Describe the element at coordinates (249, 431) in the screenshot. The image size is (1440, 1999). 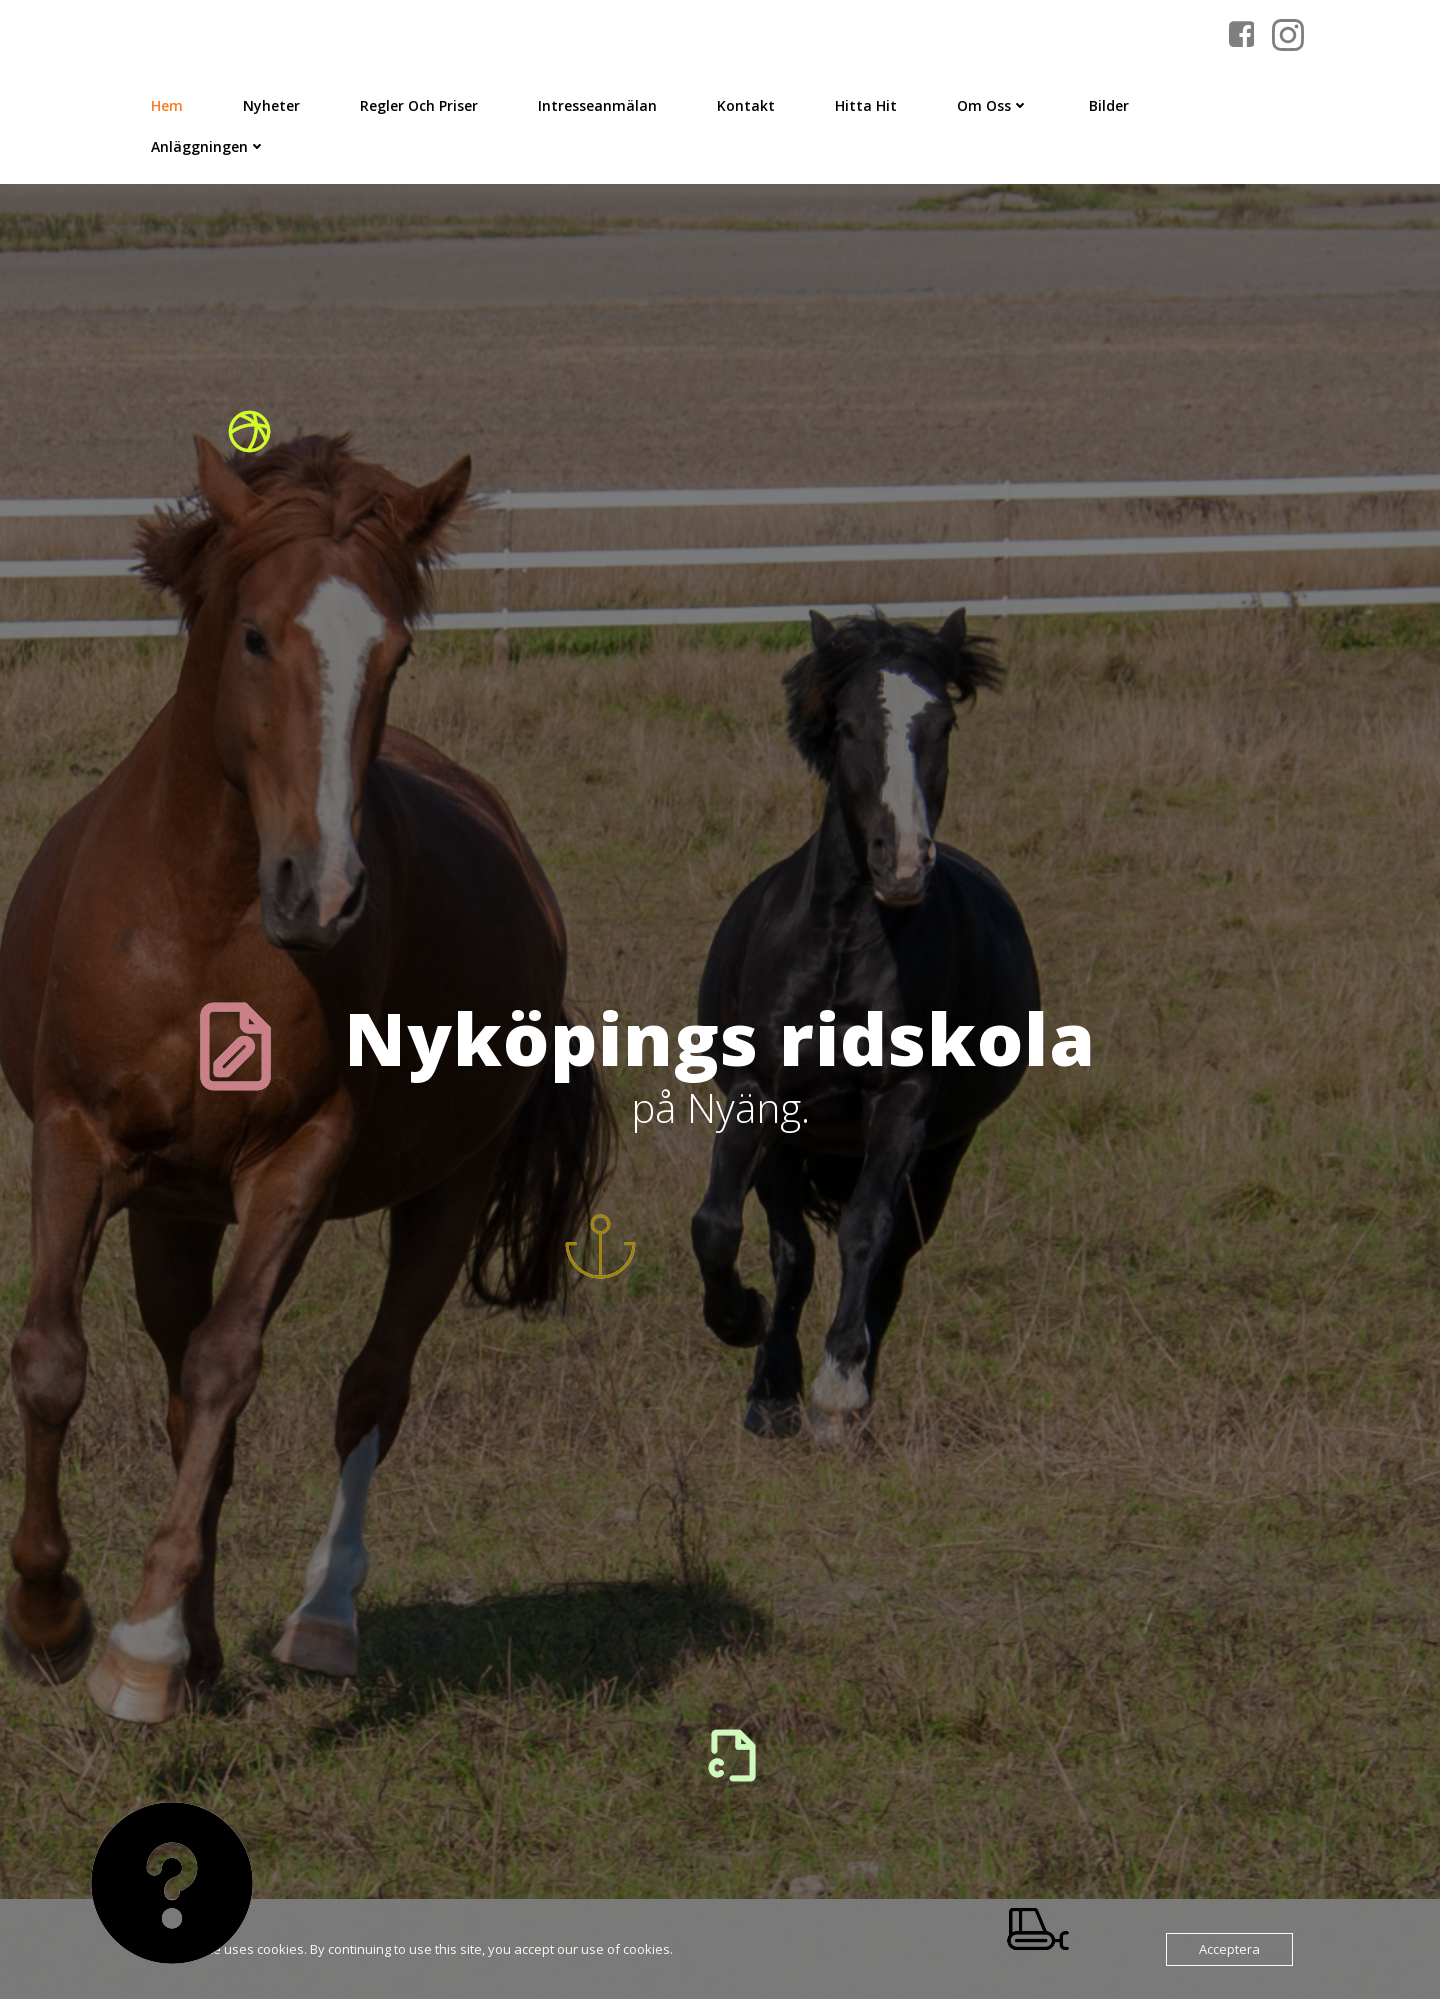
I see `access games or entertainment features` at that location.